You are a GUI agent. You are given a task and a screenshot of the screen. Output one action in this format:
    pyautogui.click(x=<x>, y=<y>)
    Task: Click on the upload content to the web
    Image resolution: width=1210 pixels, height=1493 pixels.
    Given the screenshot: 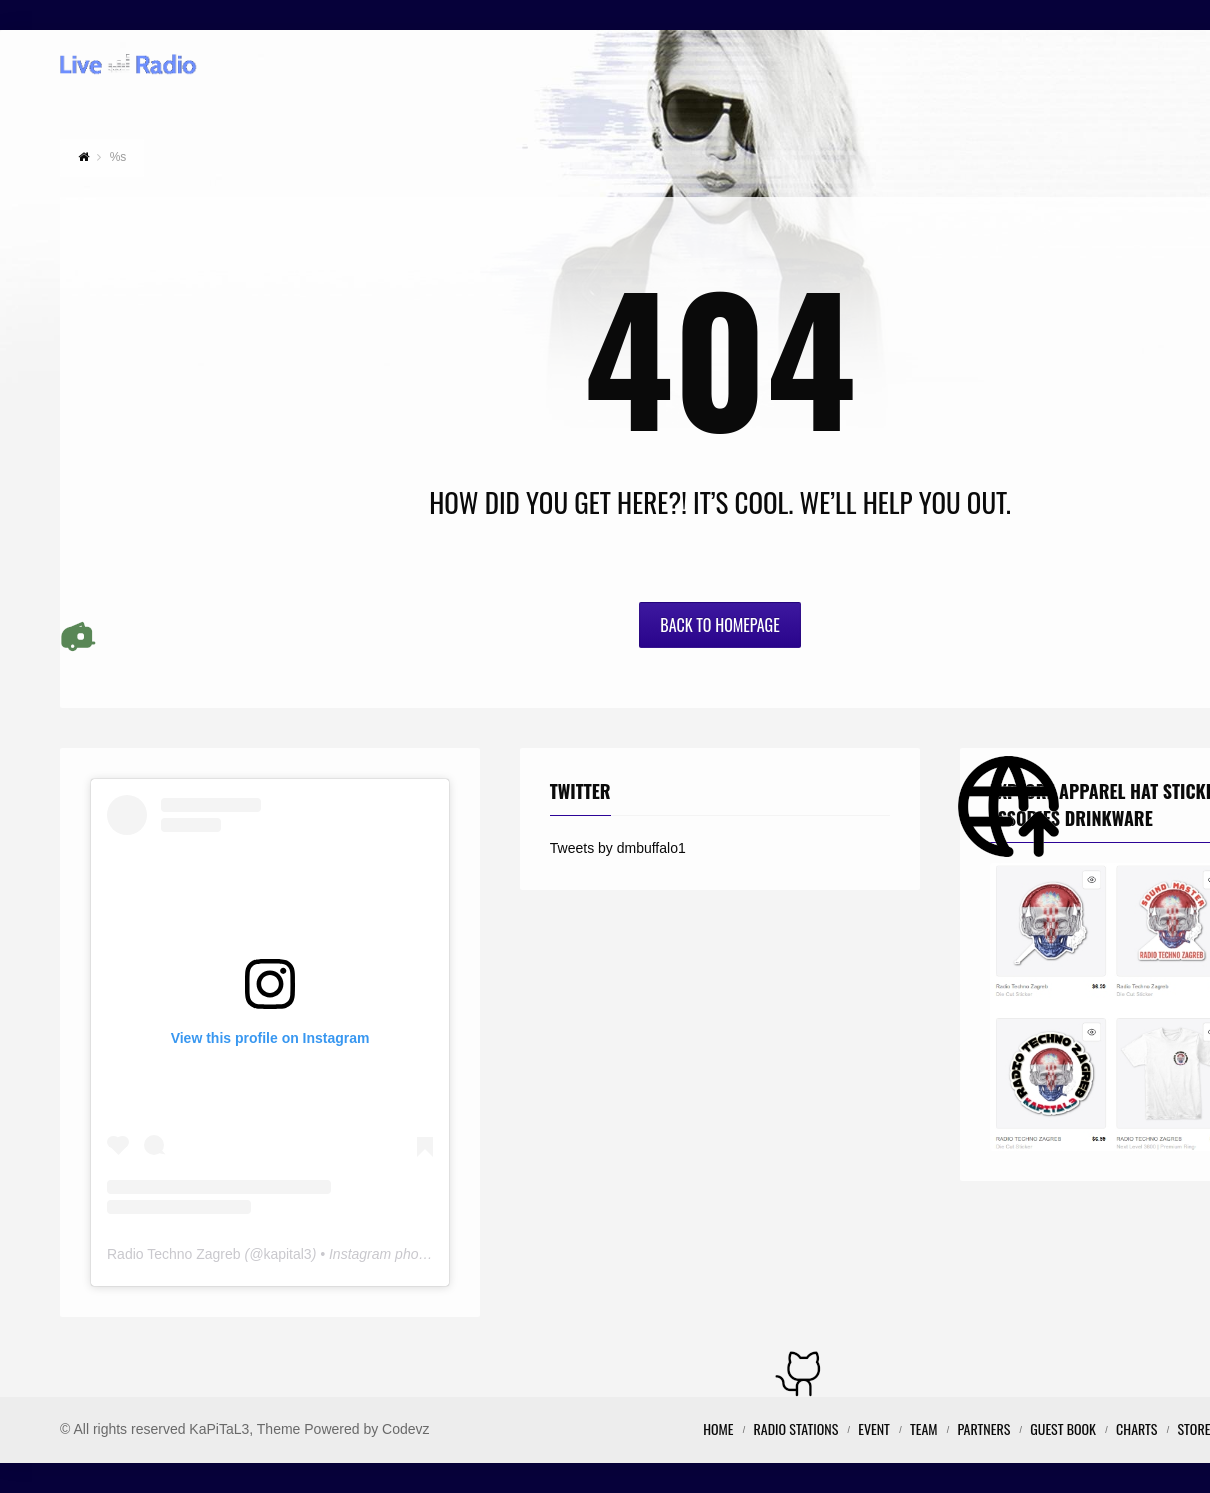 What is the action you would take?
    pyautogui.click(x=1008, y=806)
    